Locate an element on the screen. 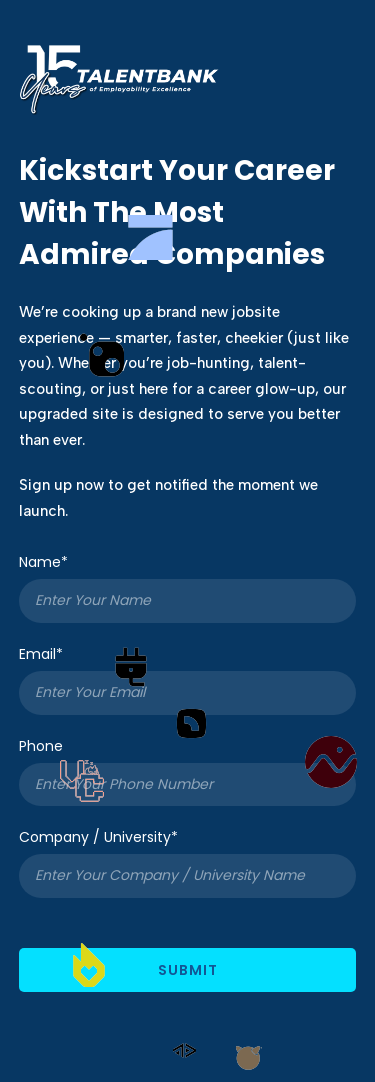 The image size is (375, 1082). connect to power source is located at coordinates (131, 667).